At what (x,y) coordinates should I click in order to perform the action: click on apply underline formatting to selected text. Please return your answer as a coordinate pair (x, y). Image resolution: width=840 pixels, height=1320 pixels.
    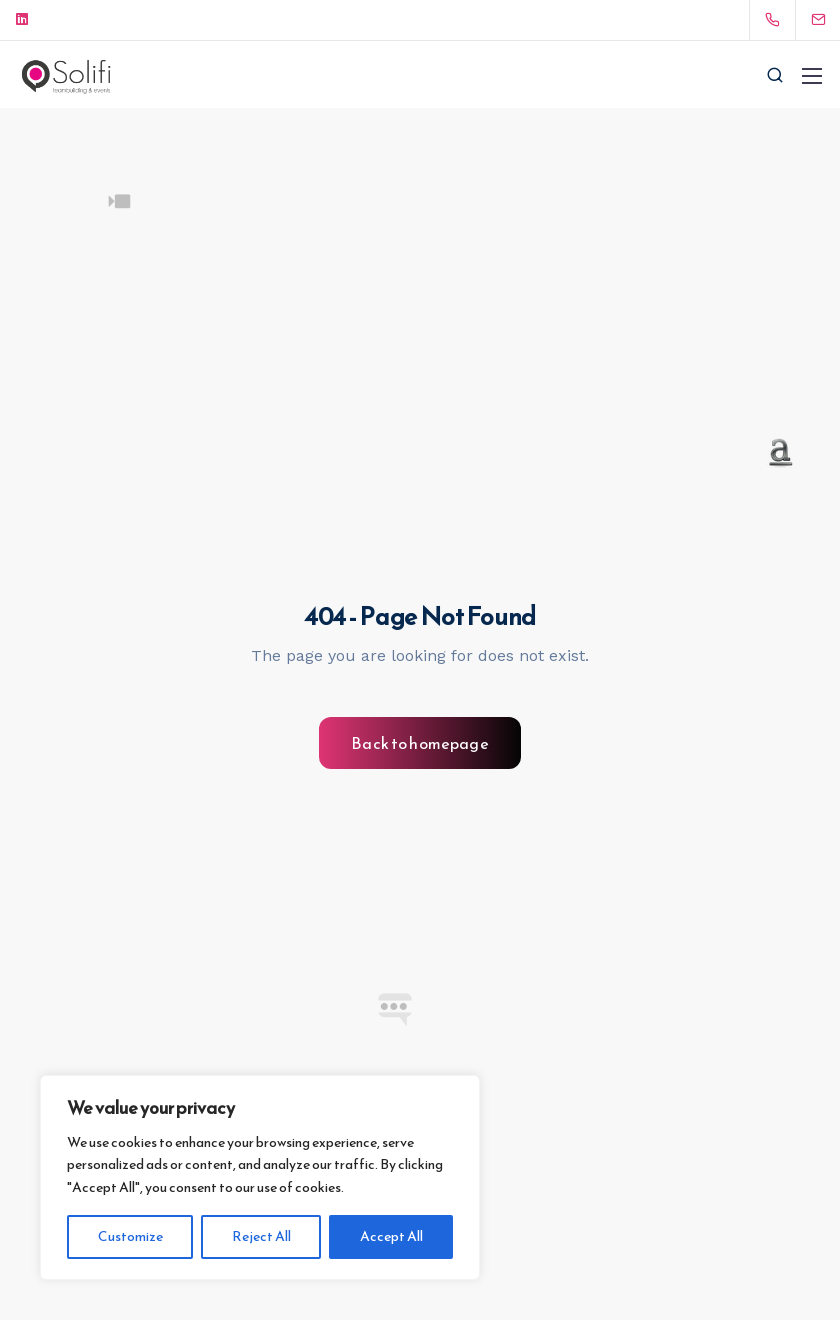
    Looking at the image, I should click on (780, 452).